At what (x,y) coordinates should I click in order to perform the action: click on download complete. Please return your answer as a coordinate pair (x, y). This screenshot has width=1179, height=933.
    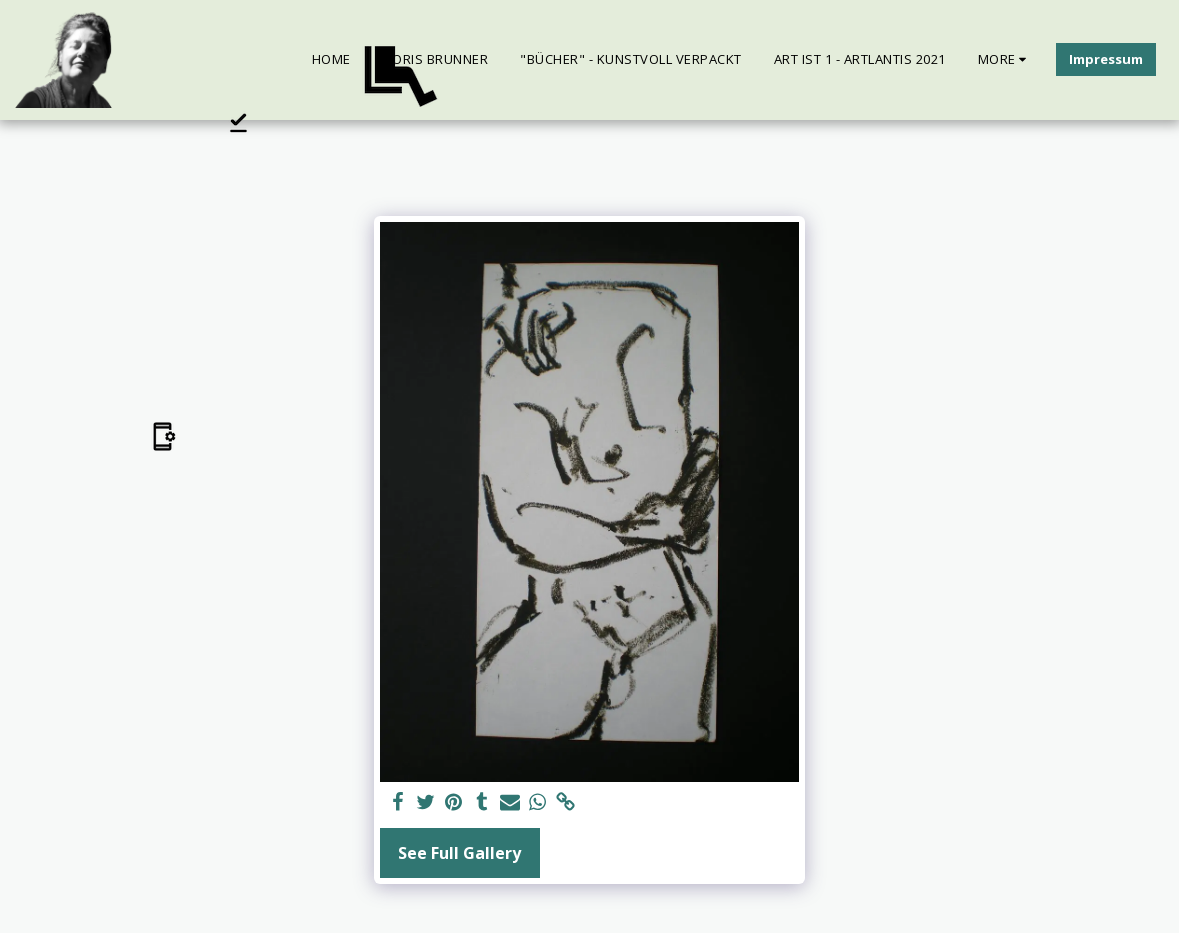
    Looking at the image, I should click on (238, 122).